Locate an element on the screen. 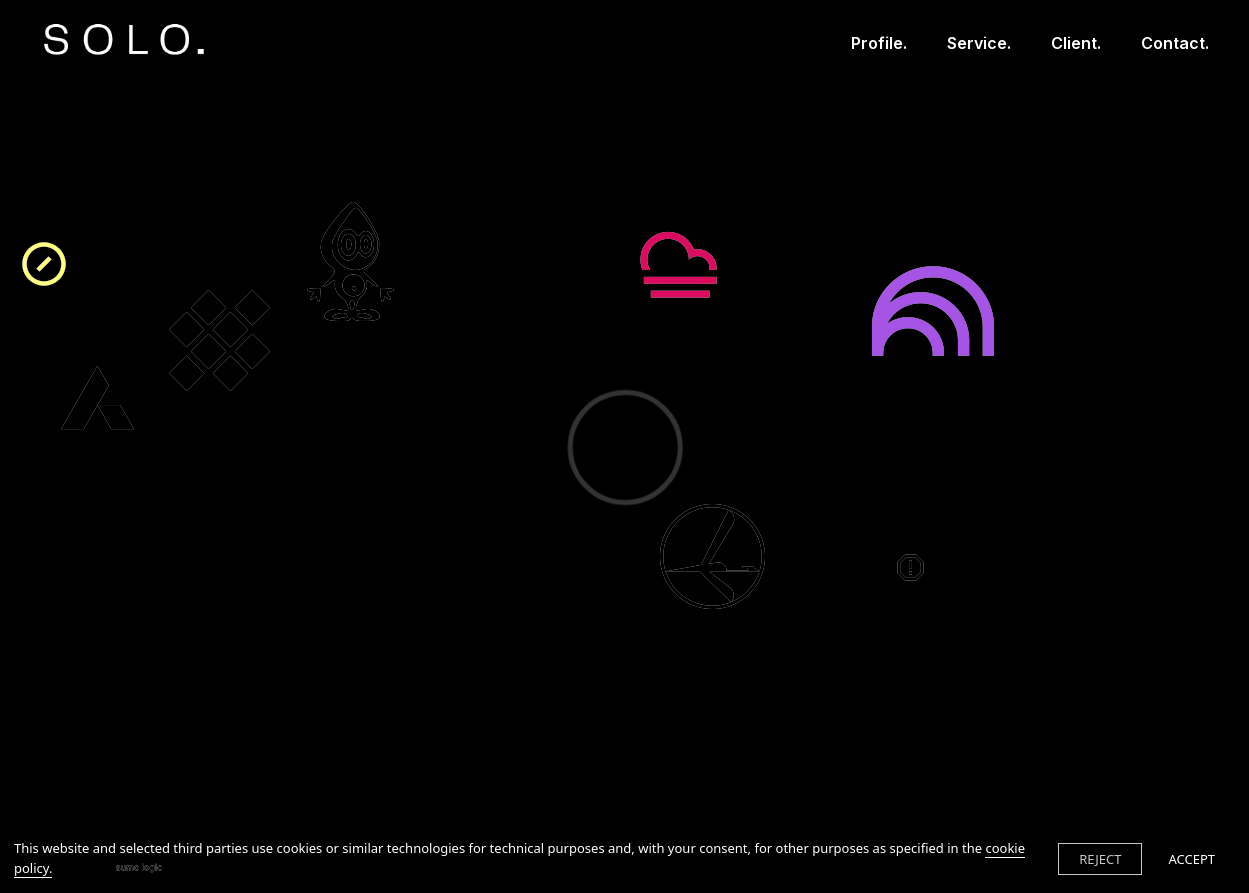  open NotebookLM app is located at coordinates (933, 311).